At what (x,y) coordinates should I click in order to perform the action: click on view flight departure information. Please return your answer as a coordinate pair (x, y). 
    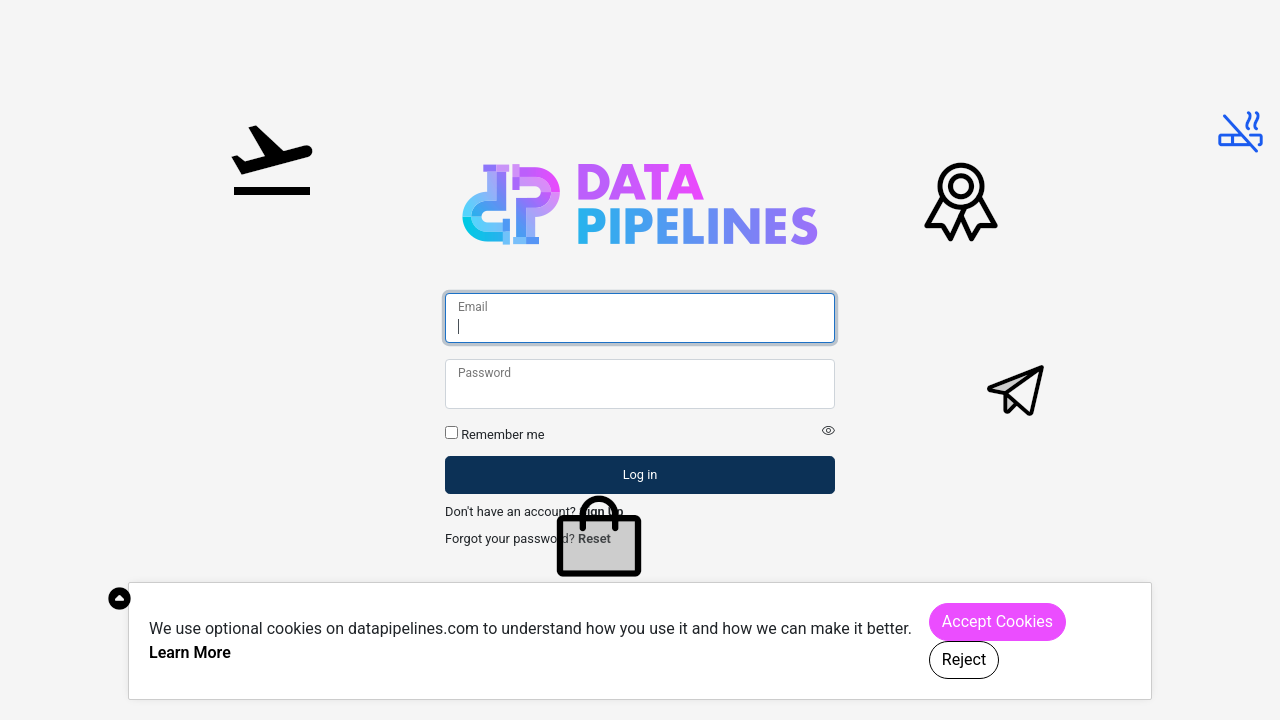
    Looking at the image, I should click on (272, 159).